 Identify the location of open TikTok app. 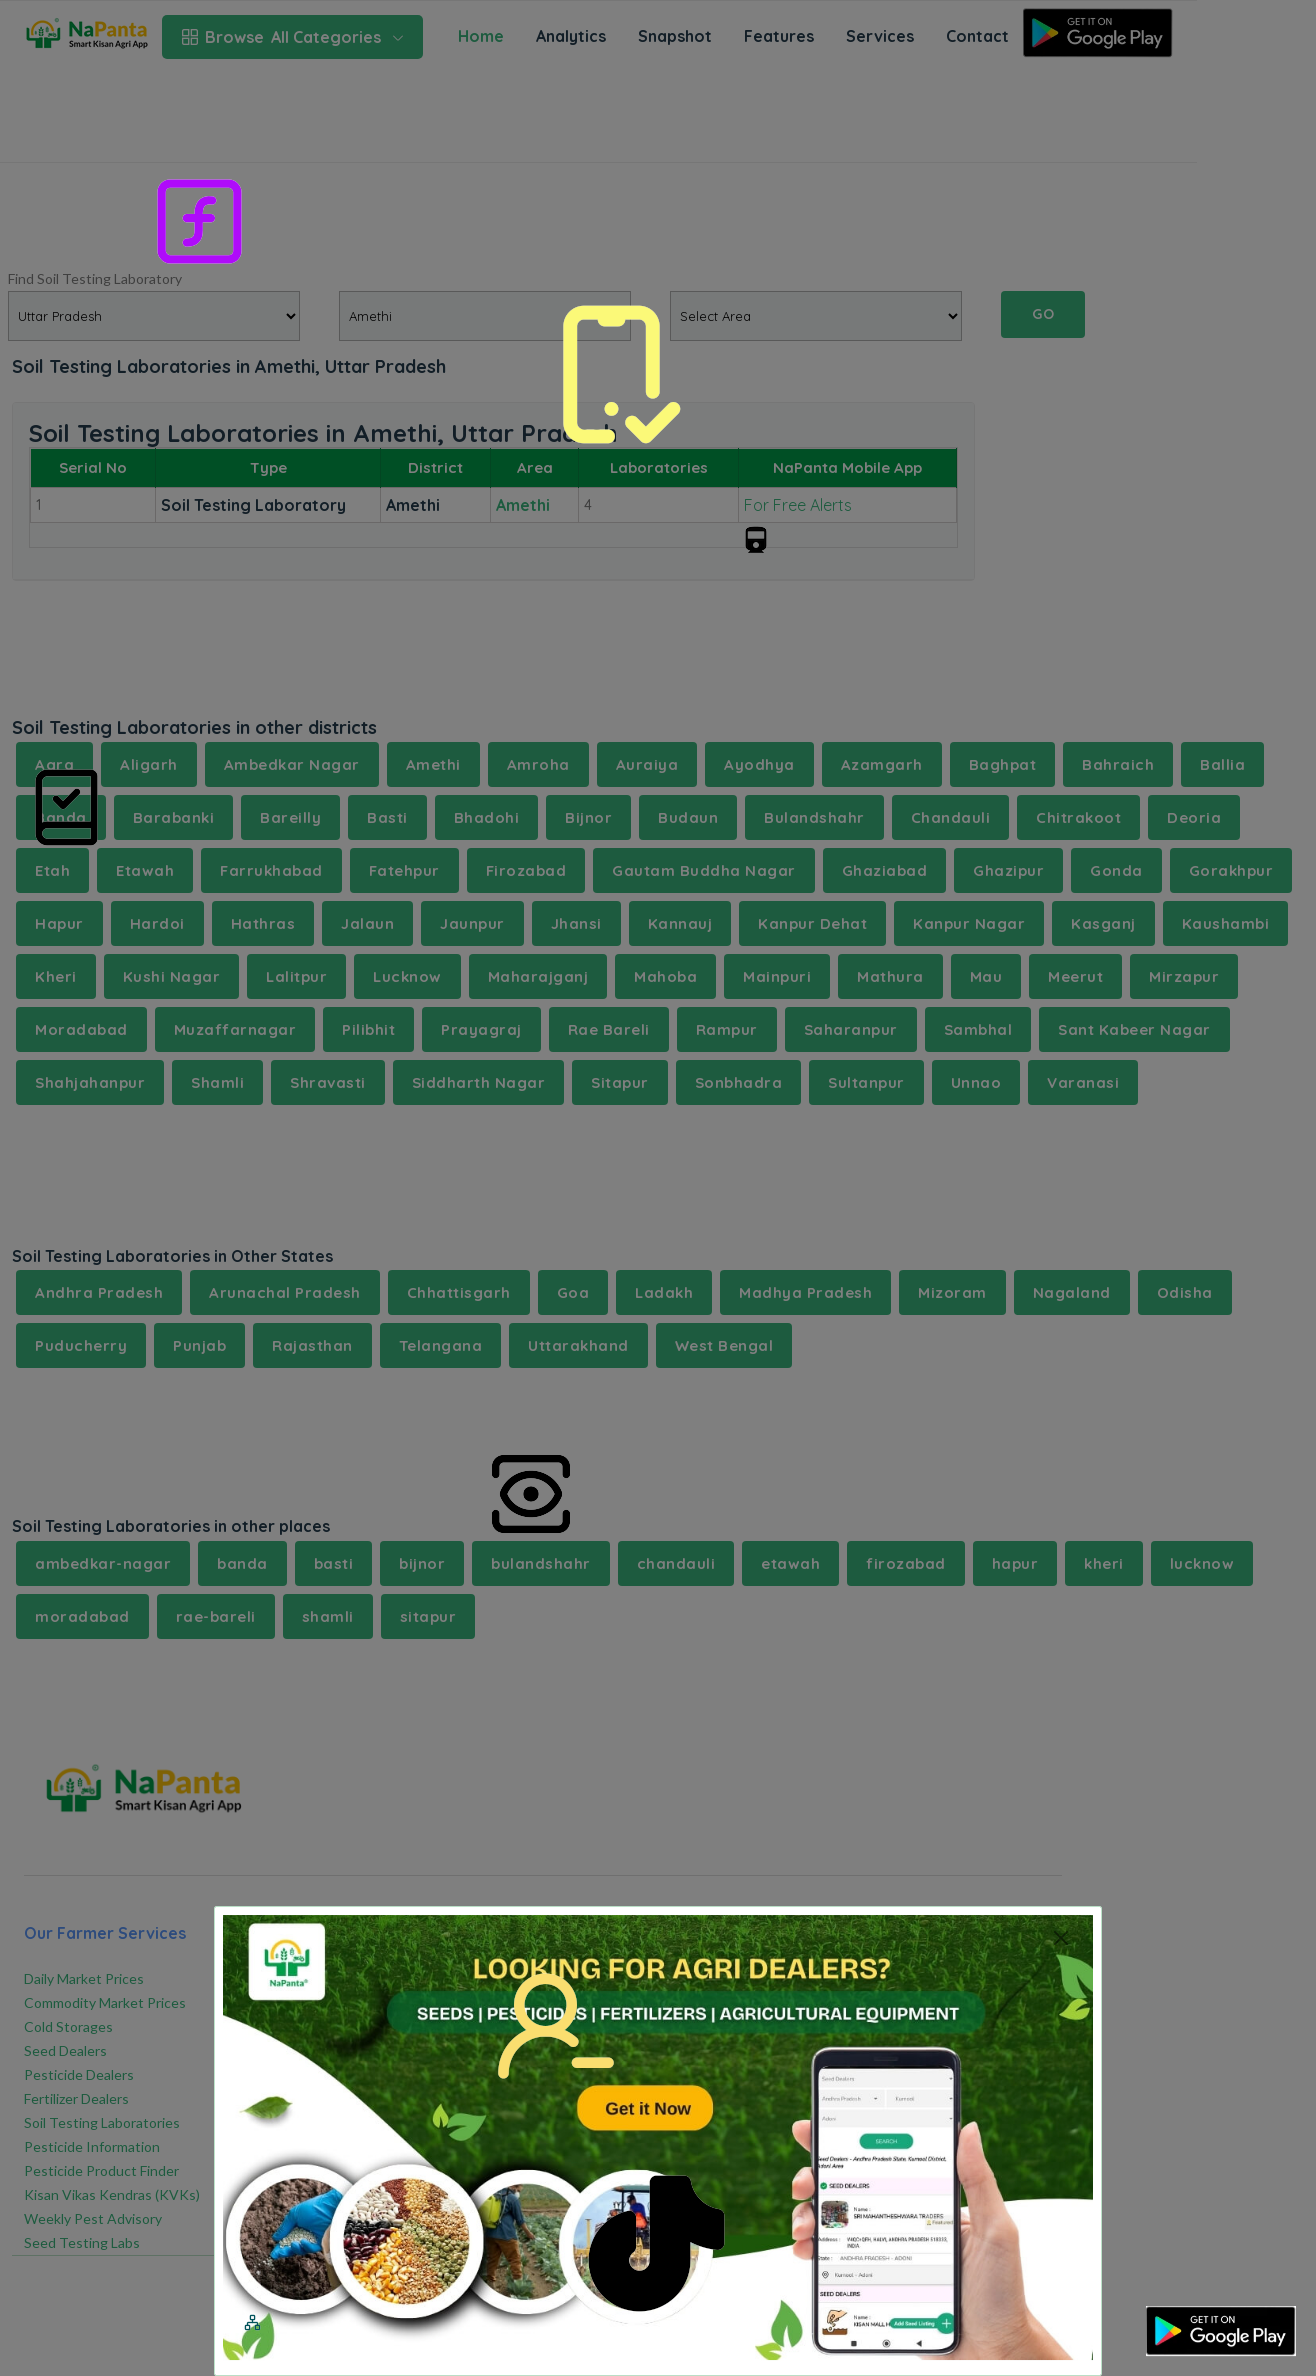
(656, 2243).